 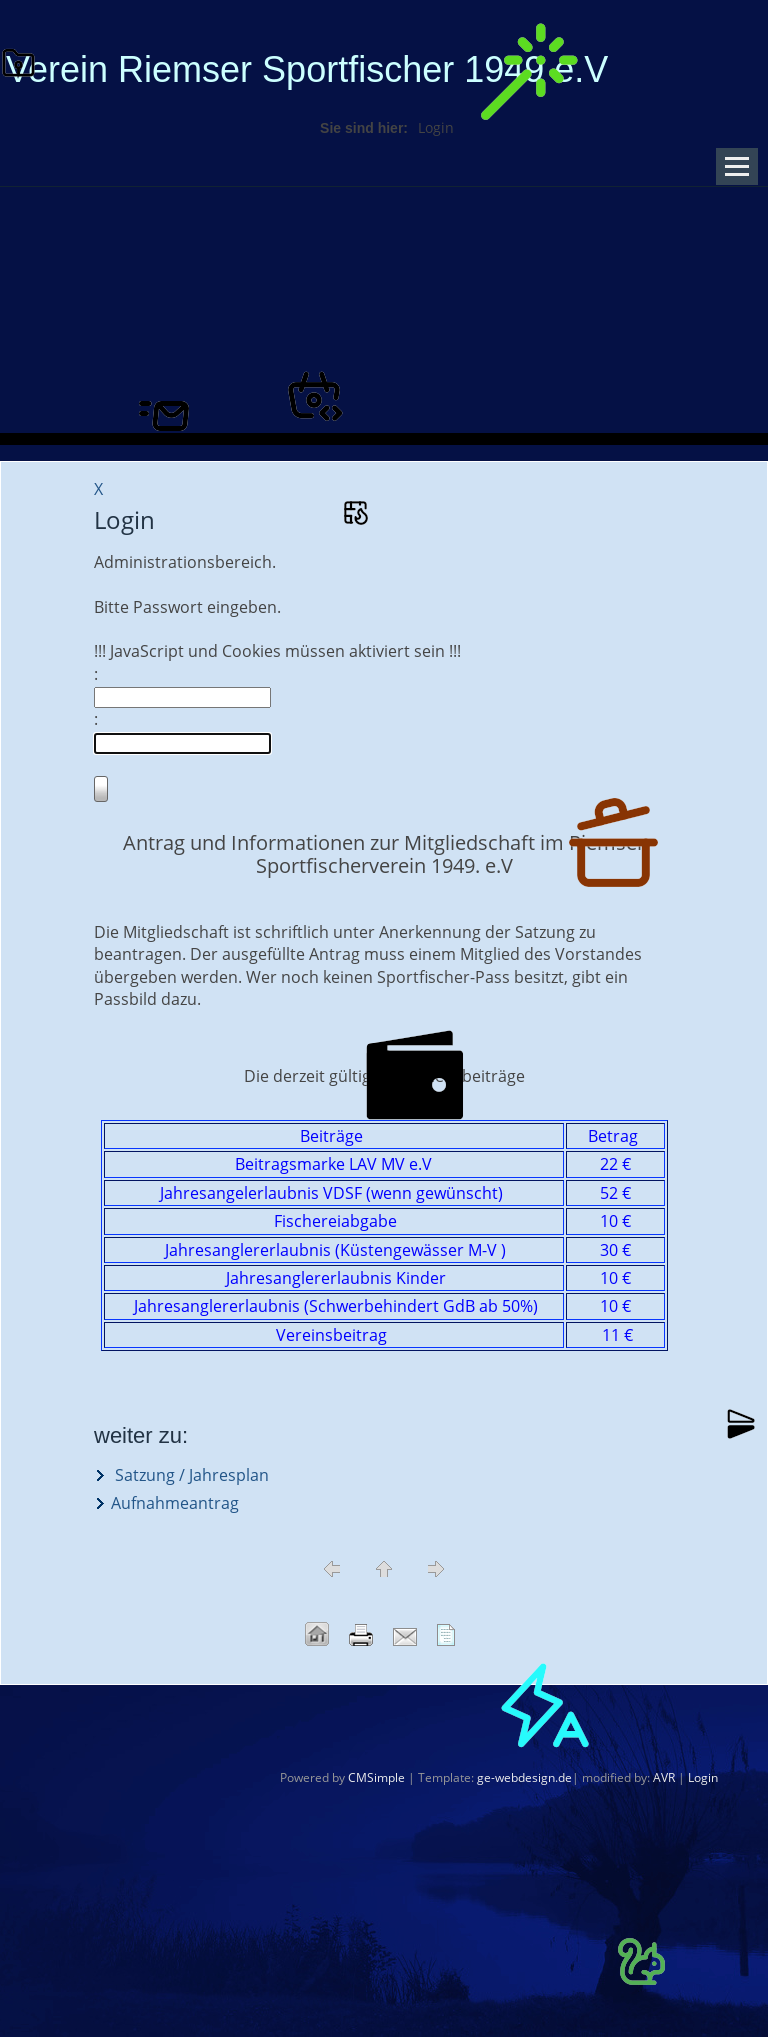 What do you see at coordinates (18, 63) in the screenshot?
I see `navigate to root directory` at bounding box center [18, 63].